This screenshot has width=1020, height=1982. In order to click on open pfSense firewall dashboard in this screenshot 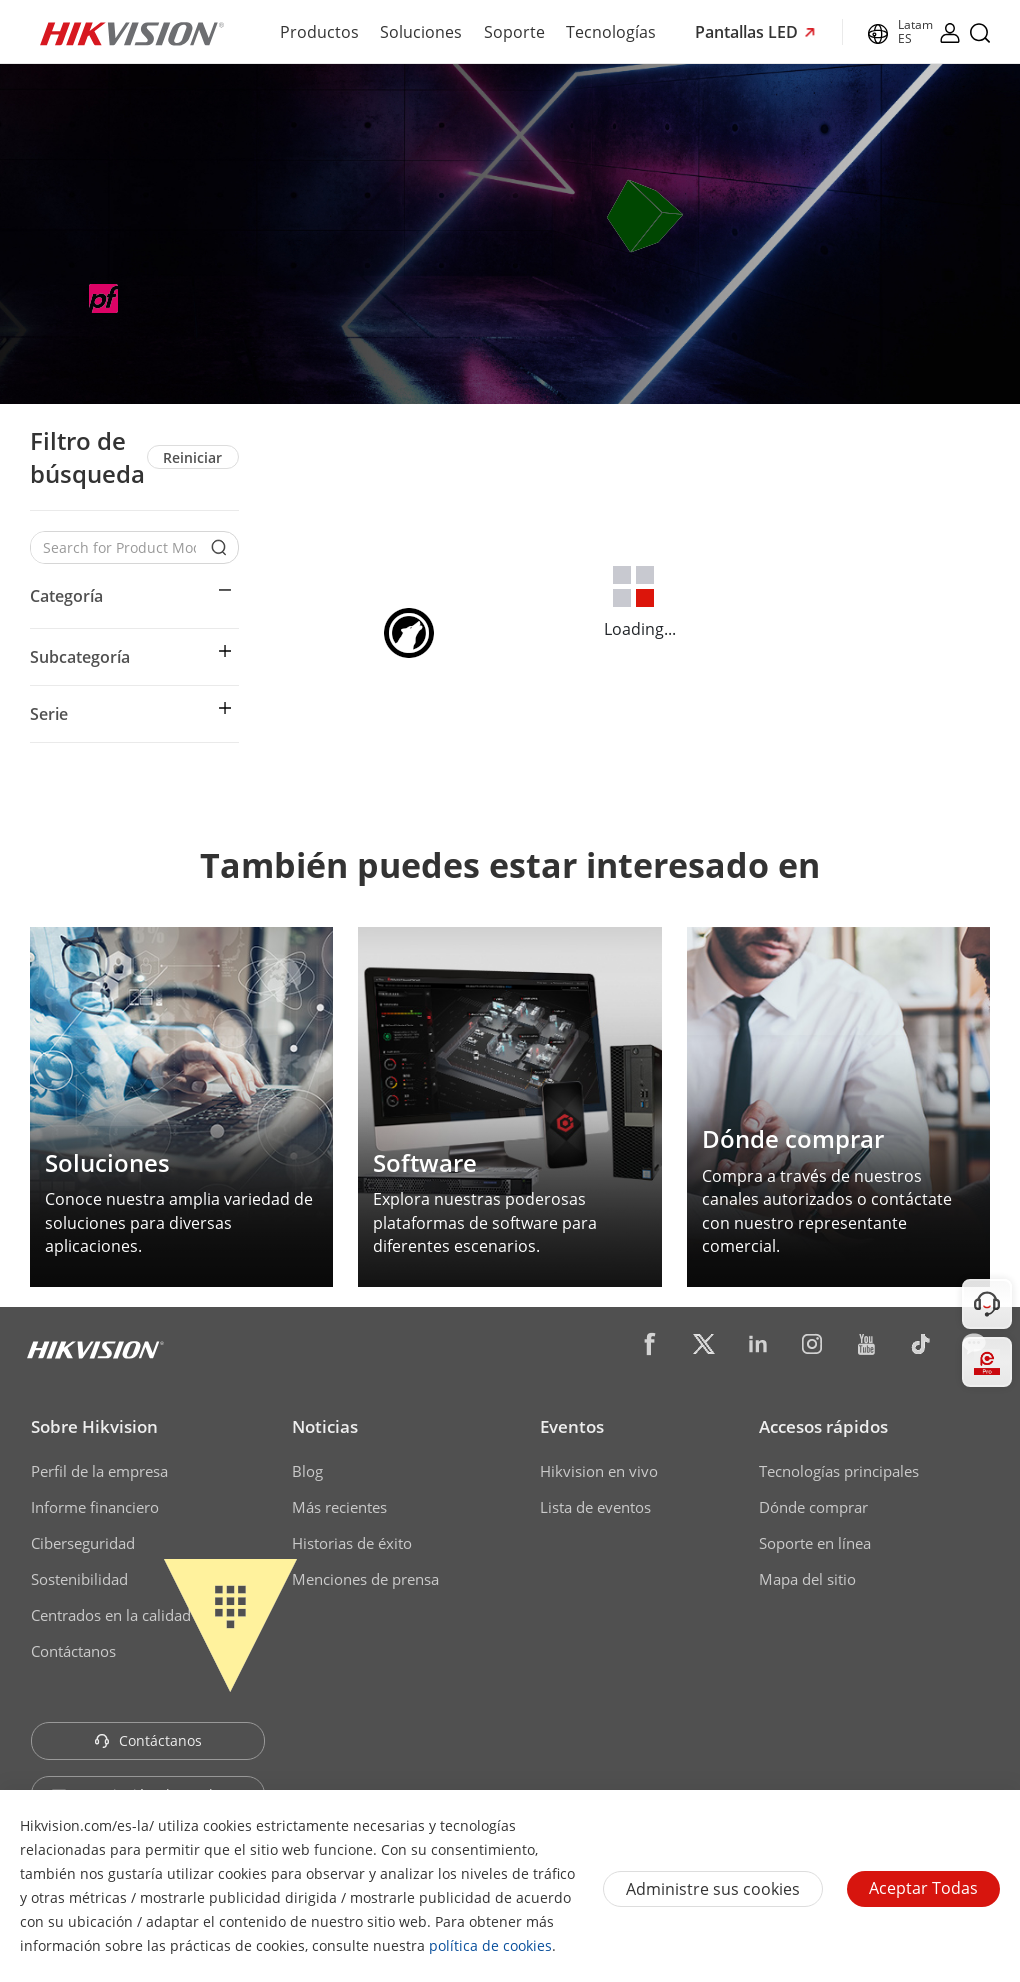, I will do `click(103, 298)`.